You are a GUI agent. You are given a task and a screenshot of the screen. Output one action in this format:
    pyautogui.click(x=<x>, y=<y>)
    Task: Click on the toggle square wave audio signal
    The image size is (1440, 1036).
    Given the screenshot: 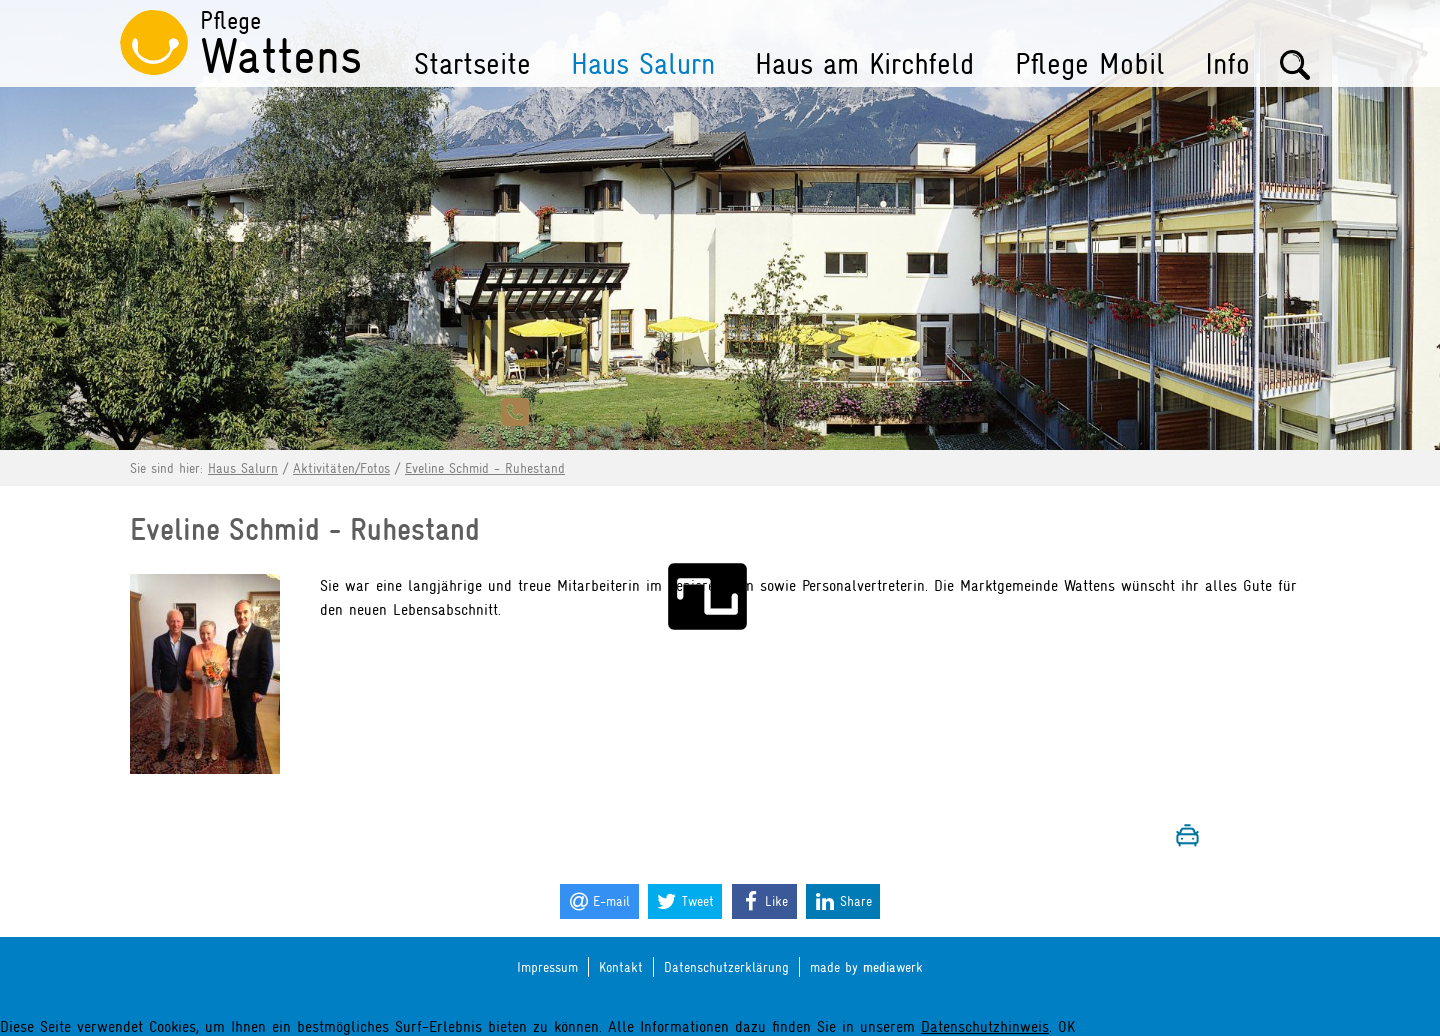 What is the action you would take?
    pyautogui.click(x=707, y=596)
    